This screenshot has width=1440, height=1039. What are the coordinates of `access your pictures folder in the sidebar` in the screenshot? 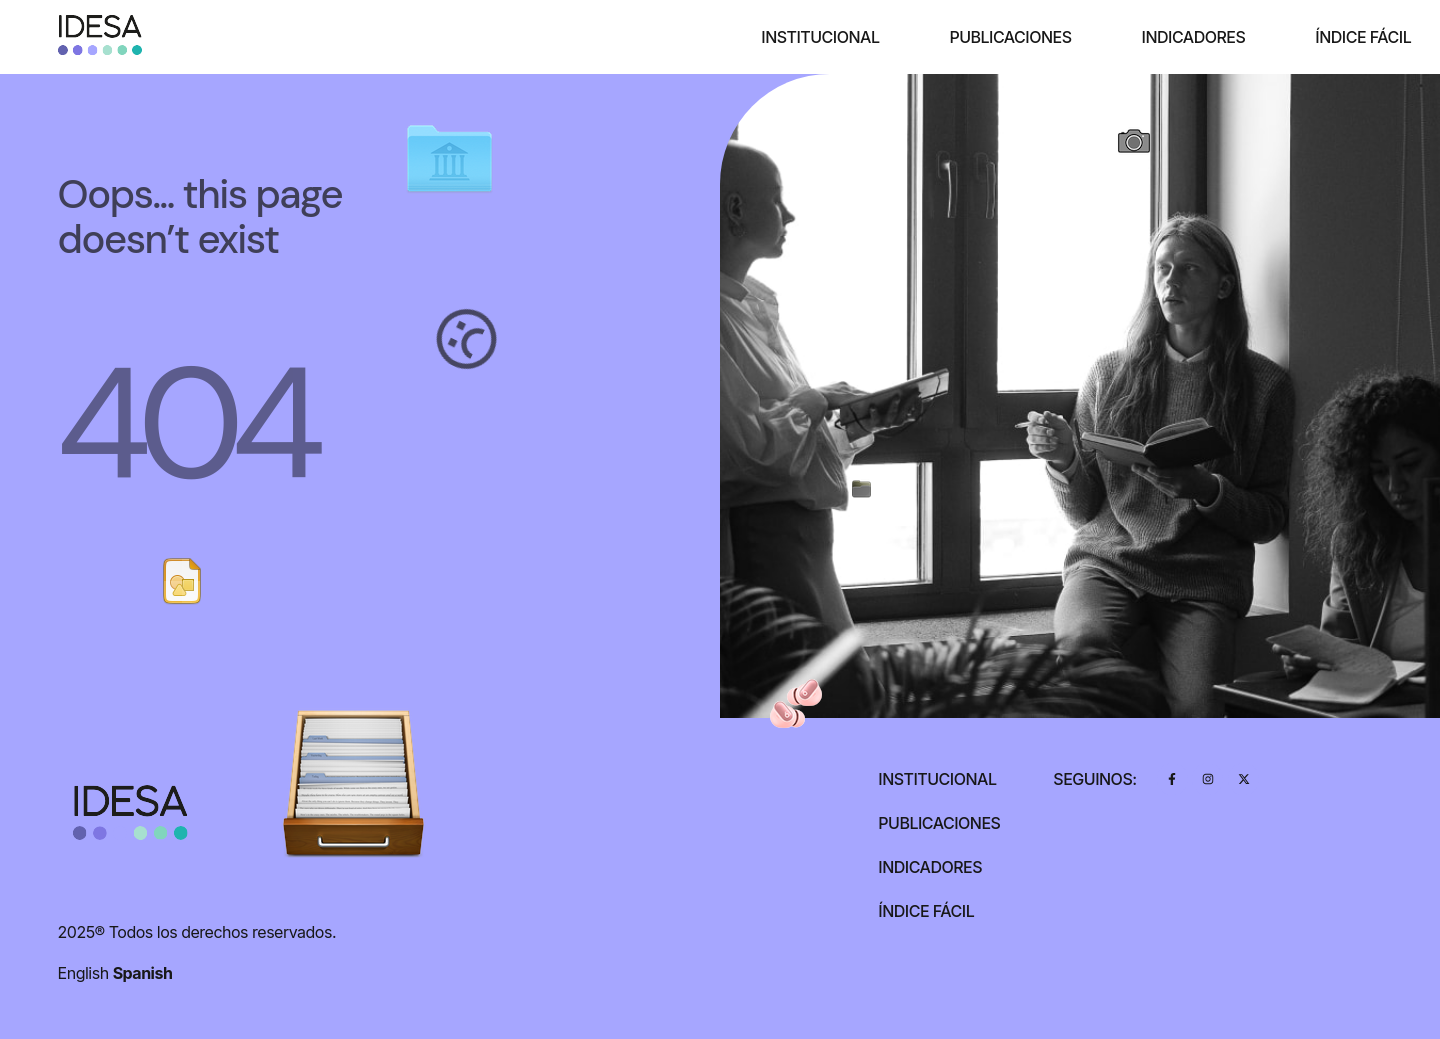 It's located at (1134, 141).